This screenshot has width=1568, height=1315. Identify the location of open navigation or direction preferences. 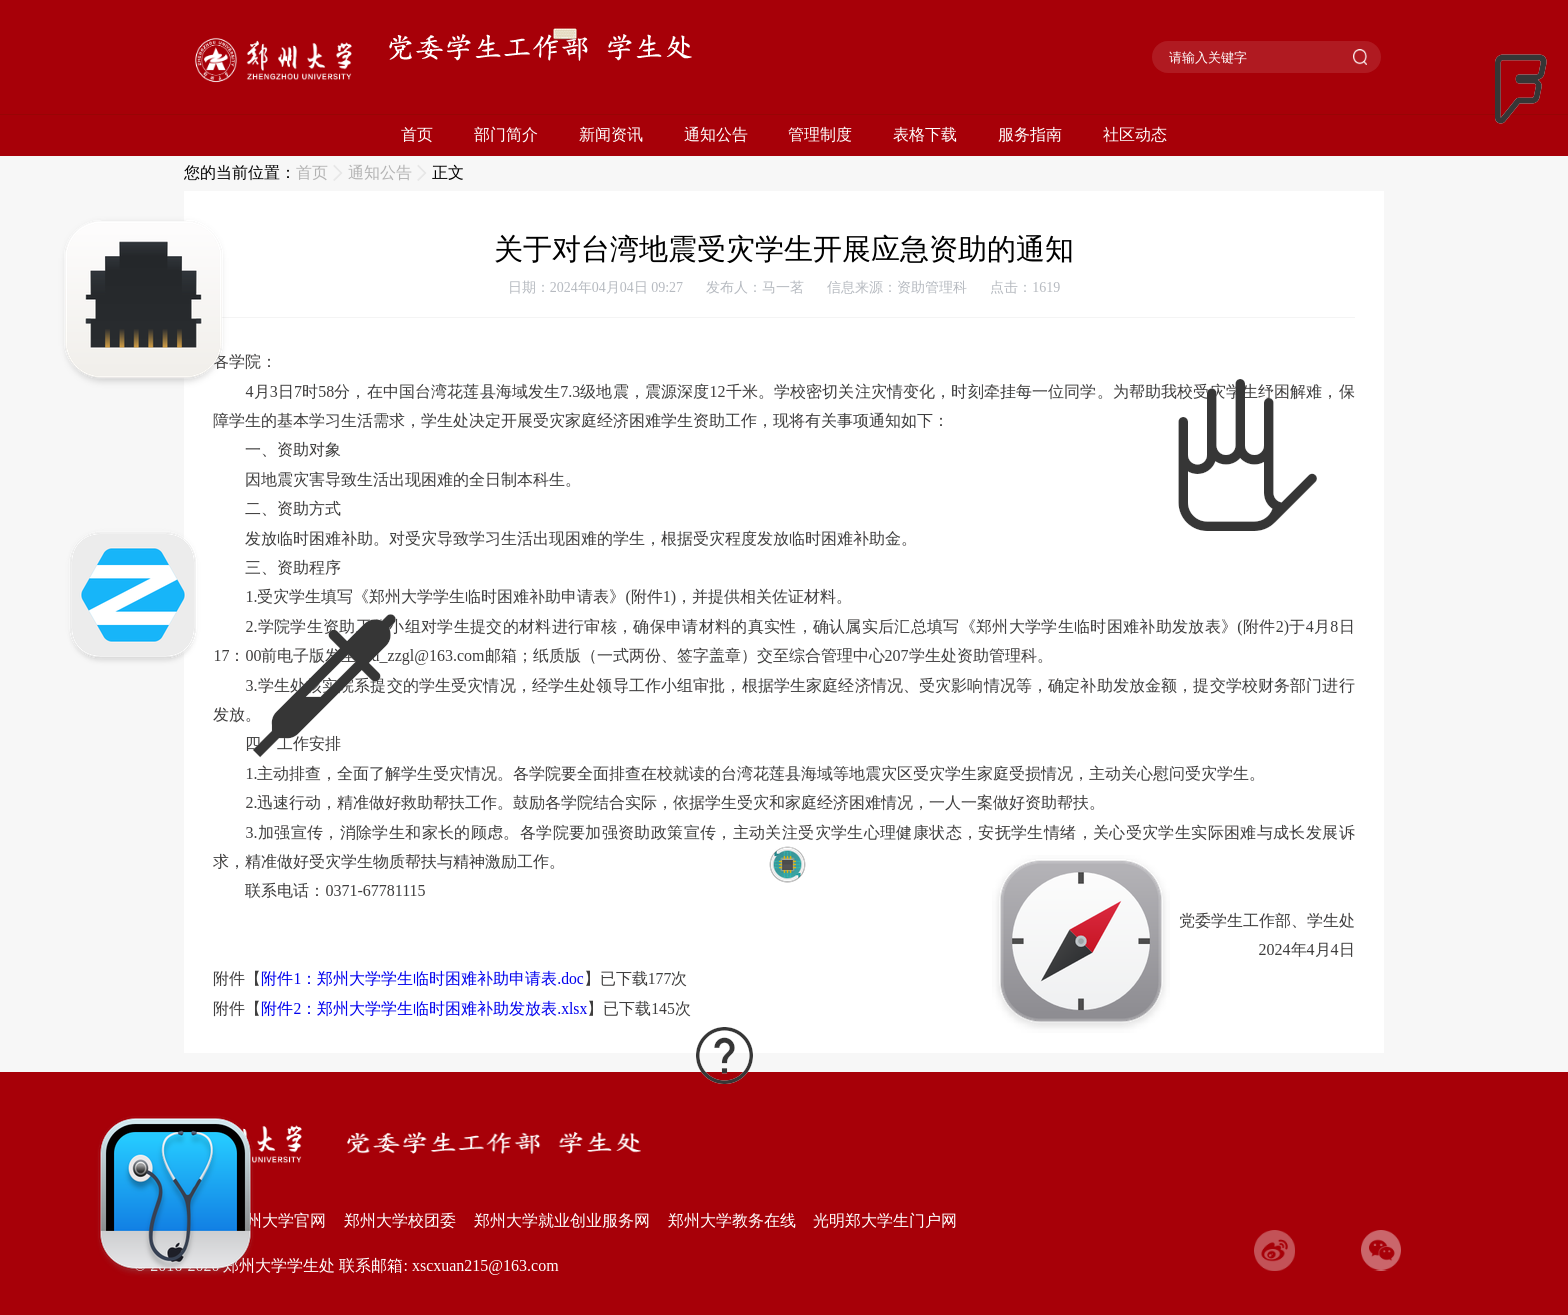
(1081, 944).